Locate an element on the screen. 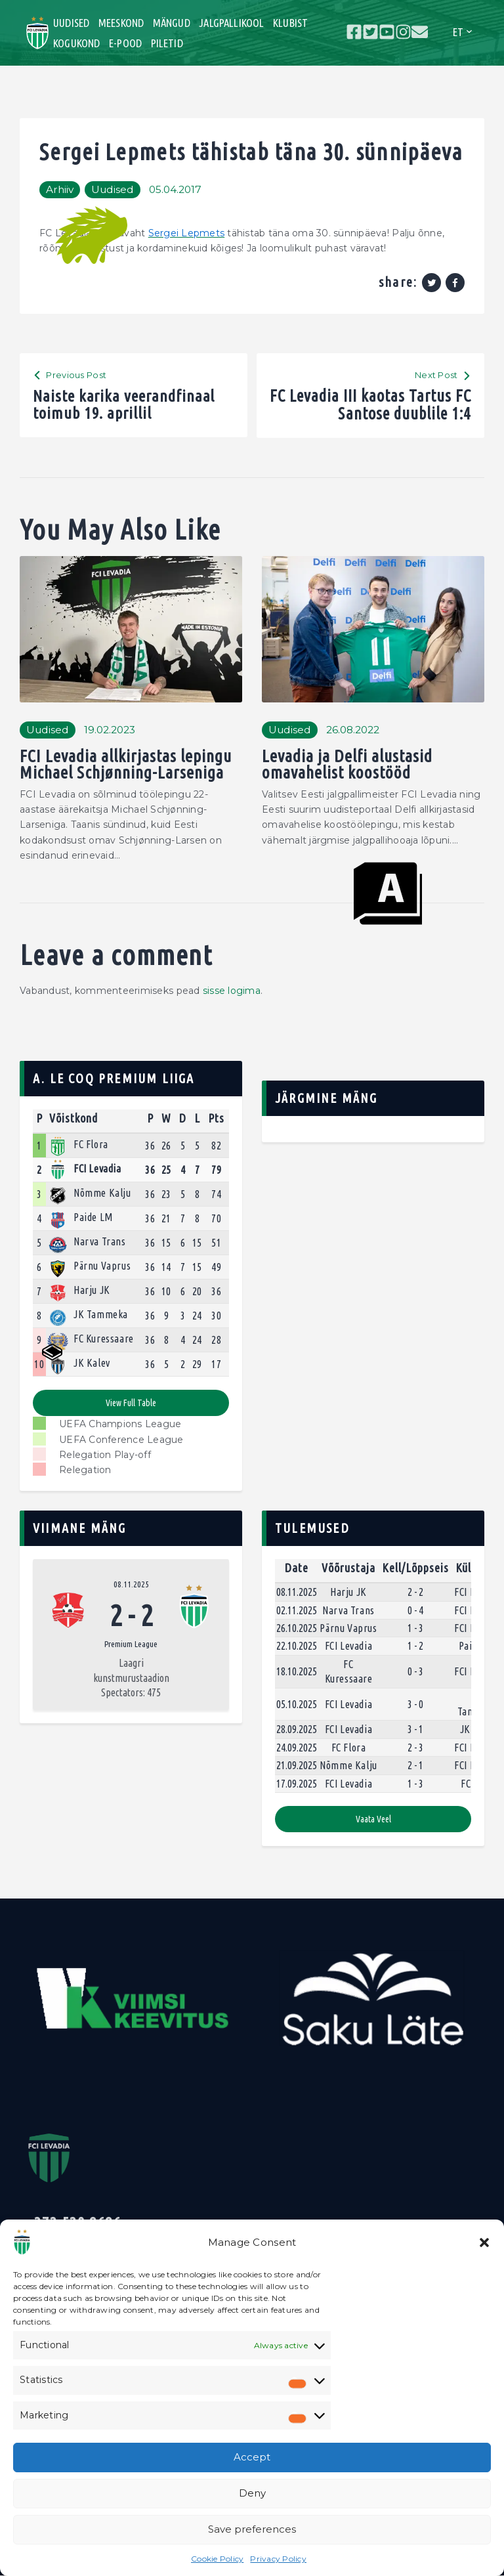  stackbit logo is located at coordinates (52, 1352).